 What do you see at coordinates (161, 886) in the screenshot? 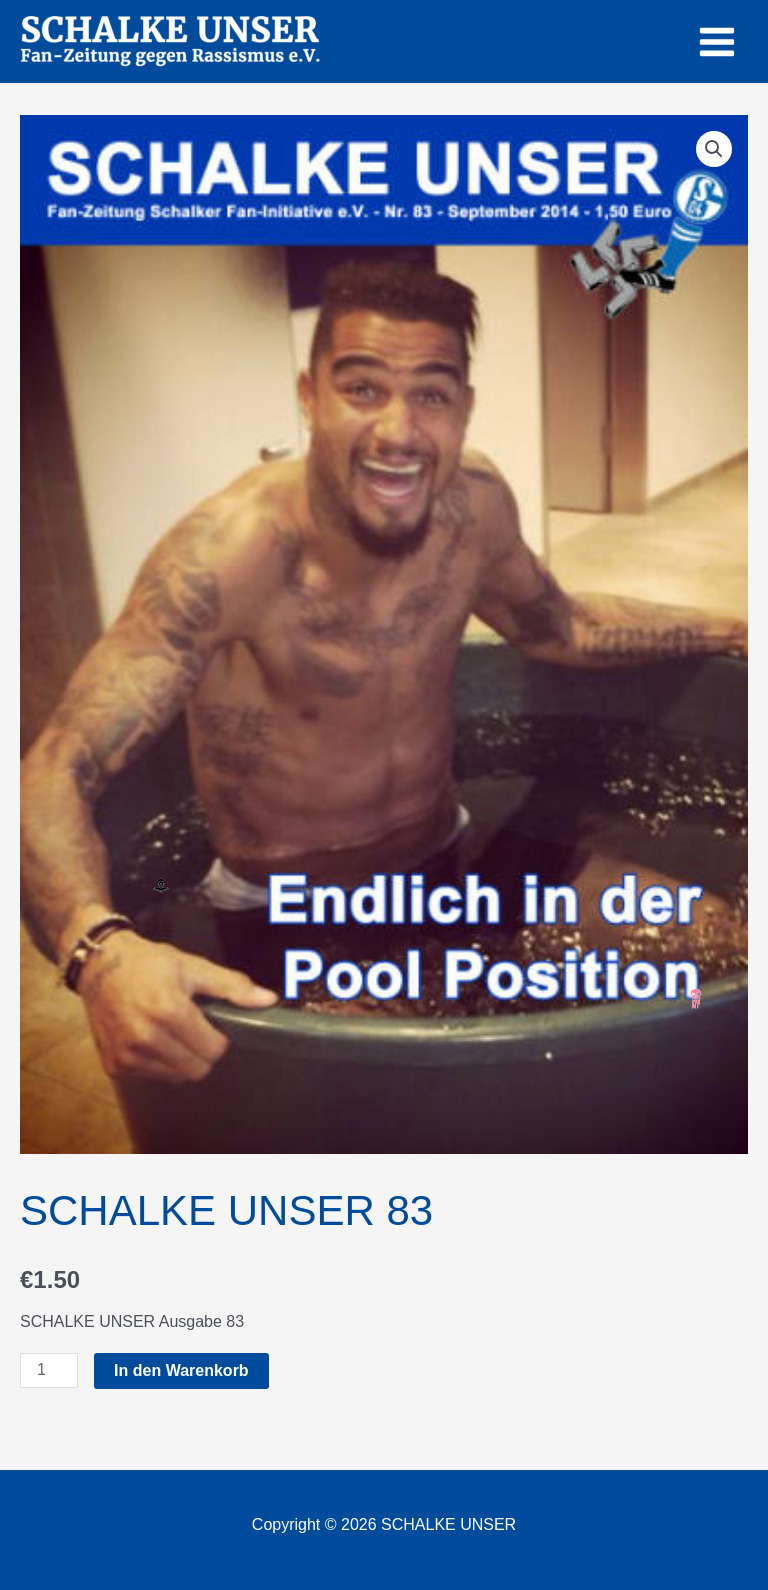
I see `view death note or cursed book item in game inventory` at bounding box center [161, 886].